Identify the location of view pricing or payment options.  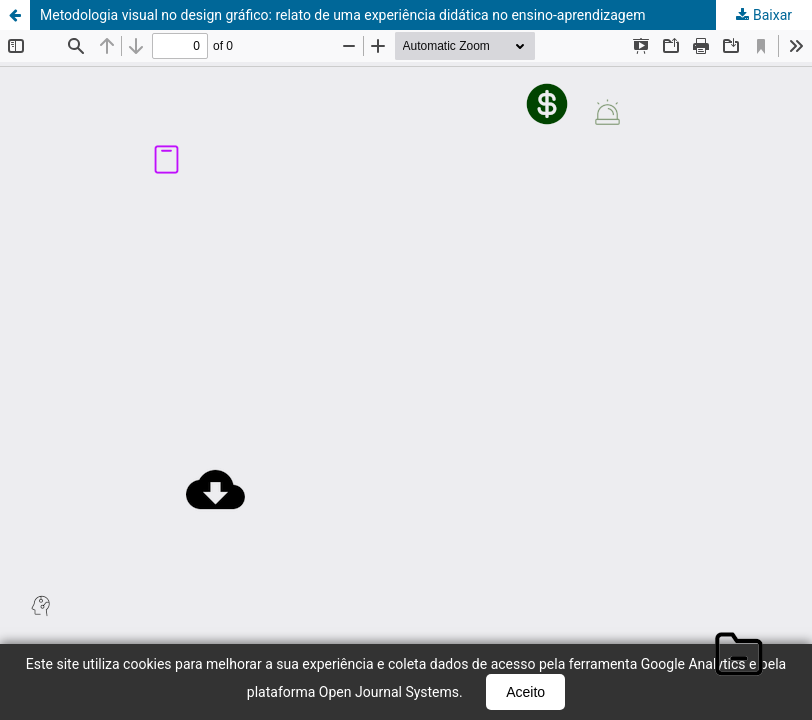
(547, 104).